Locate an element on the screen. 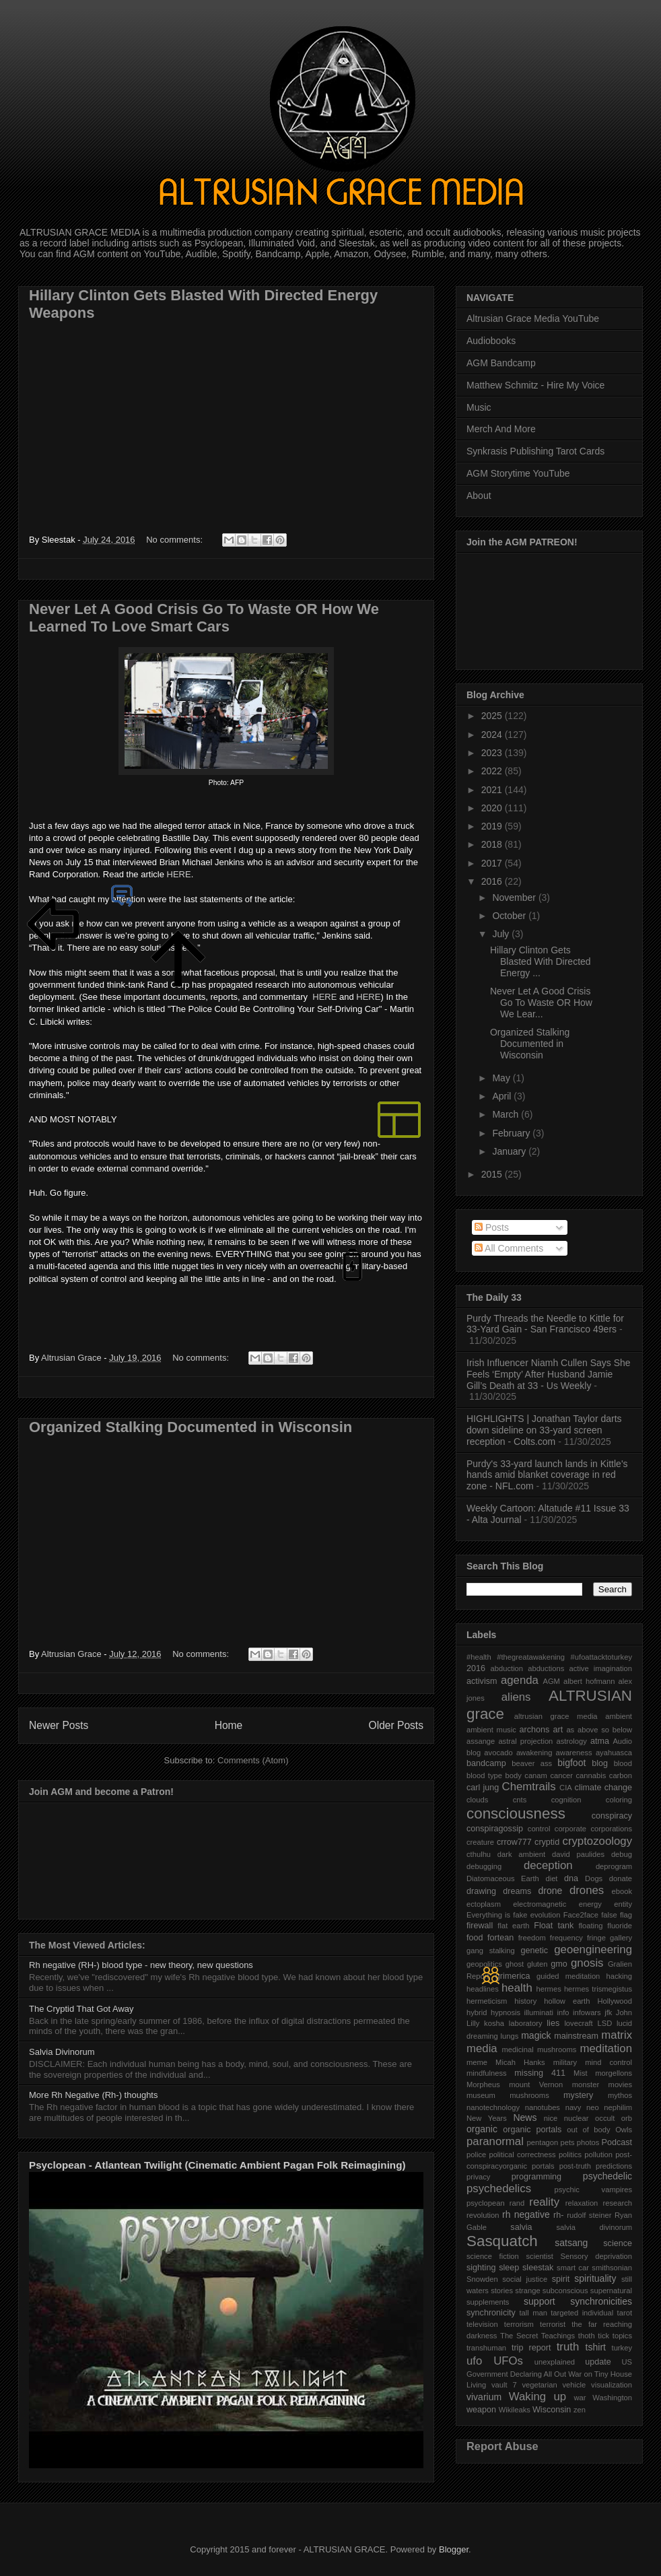 The image size is (661, 2576). scroll to top of page is located at coordinates (178, 959).